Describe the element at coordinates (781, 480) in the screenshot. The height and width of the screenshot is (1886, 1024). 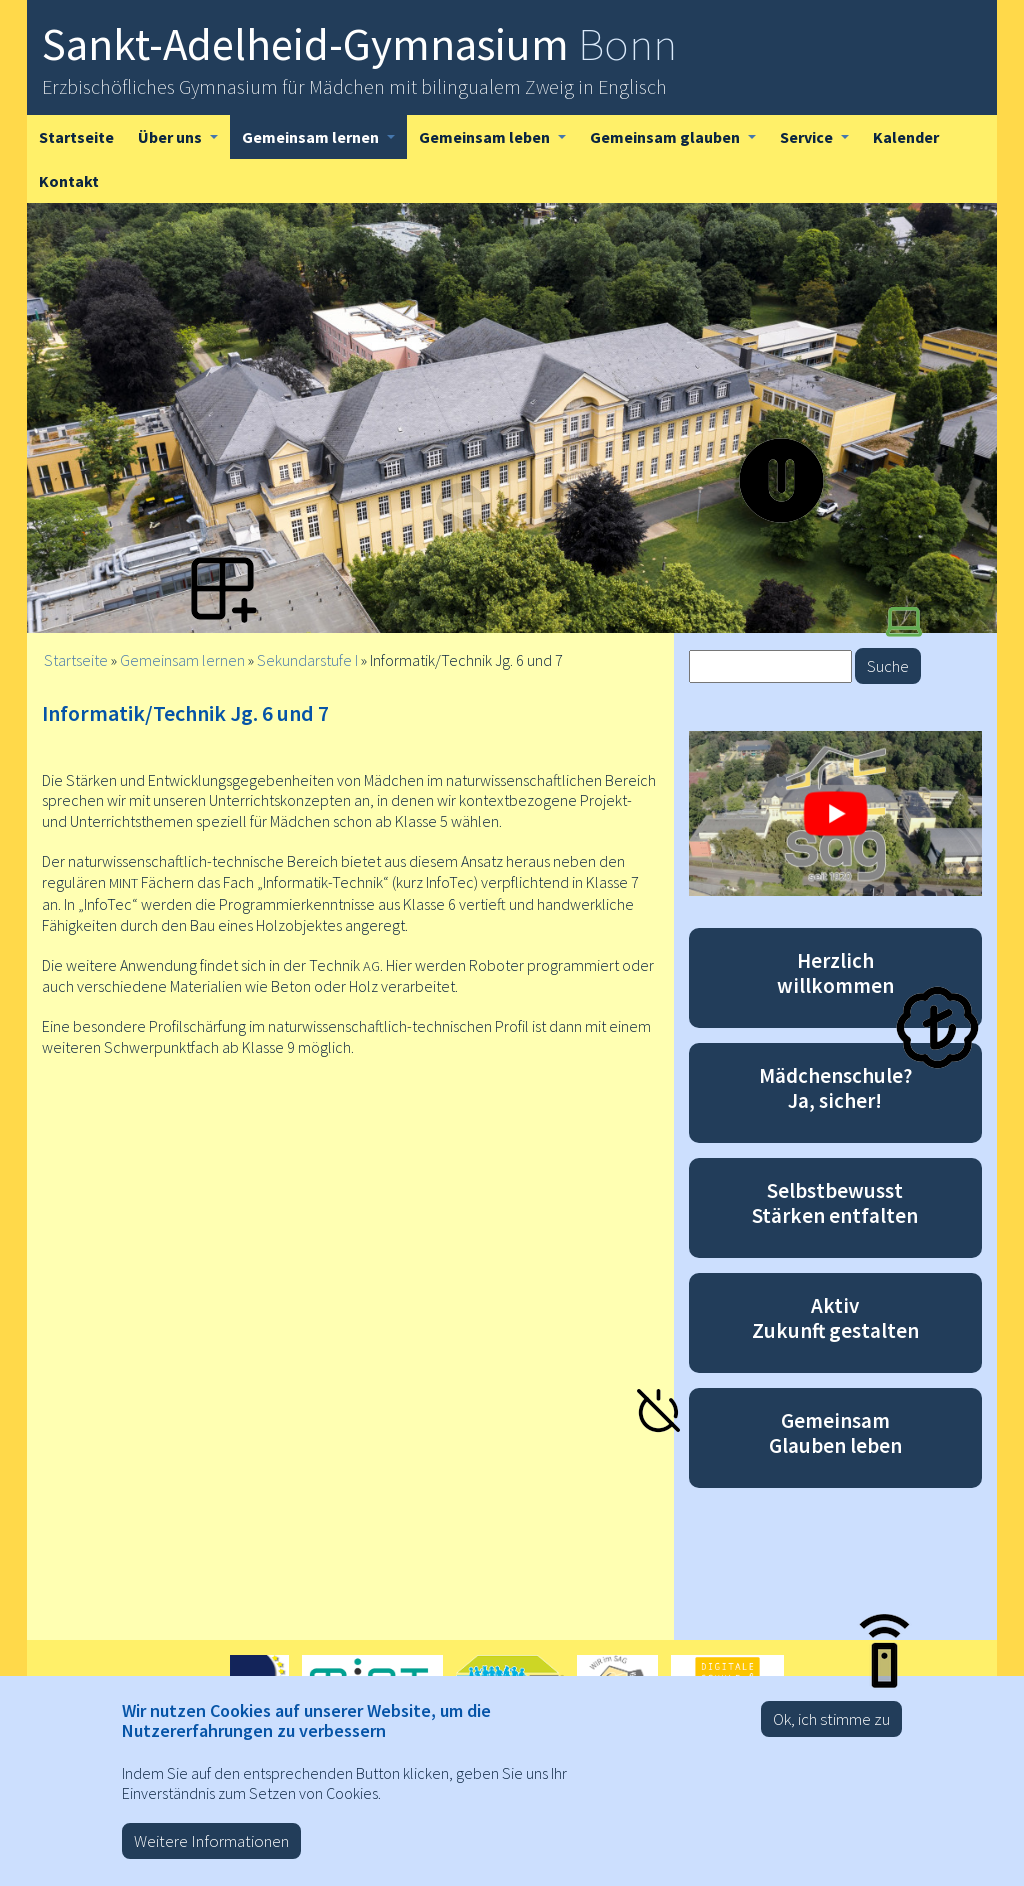
I see `indicates an unread item or status` at that location.